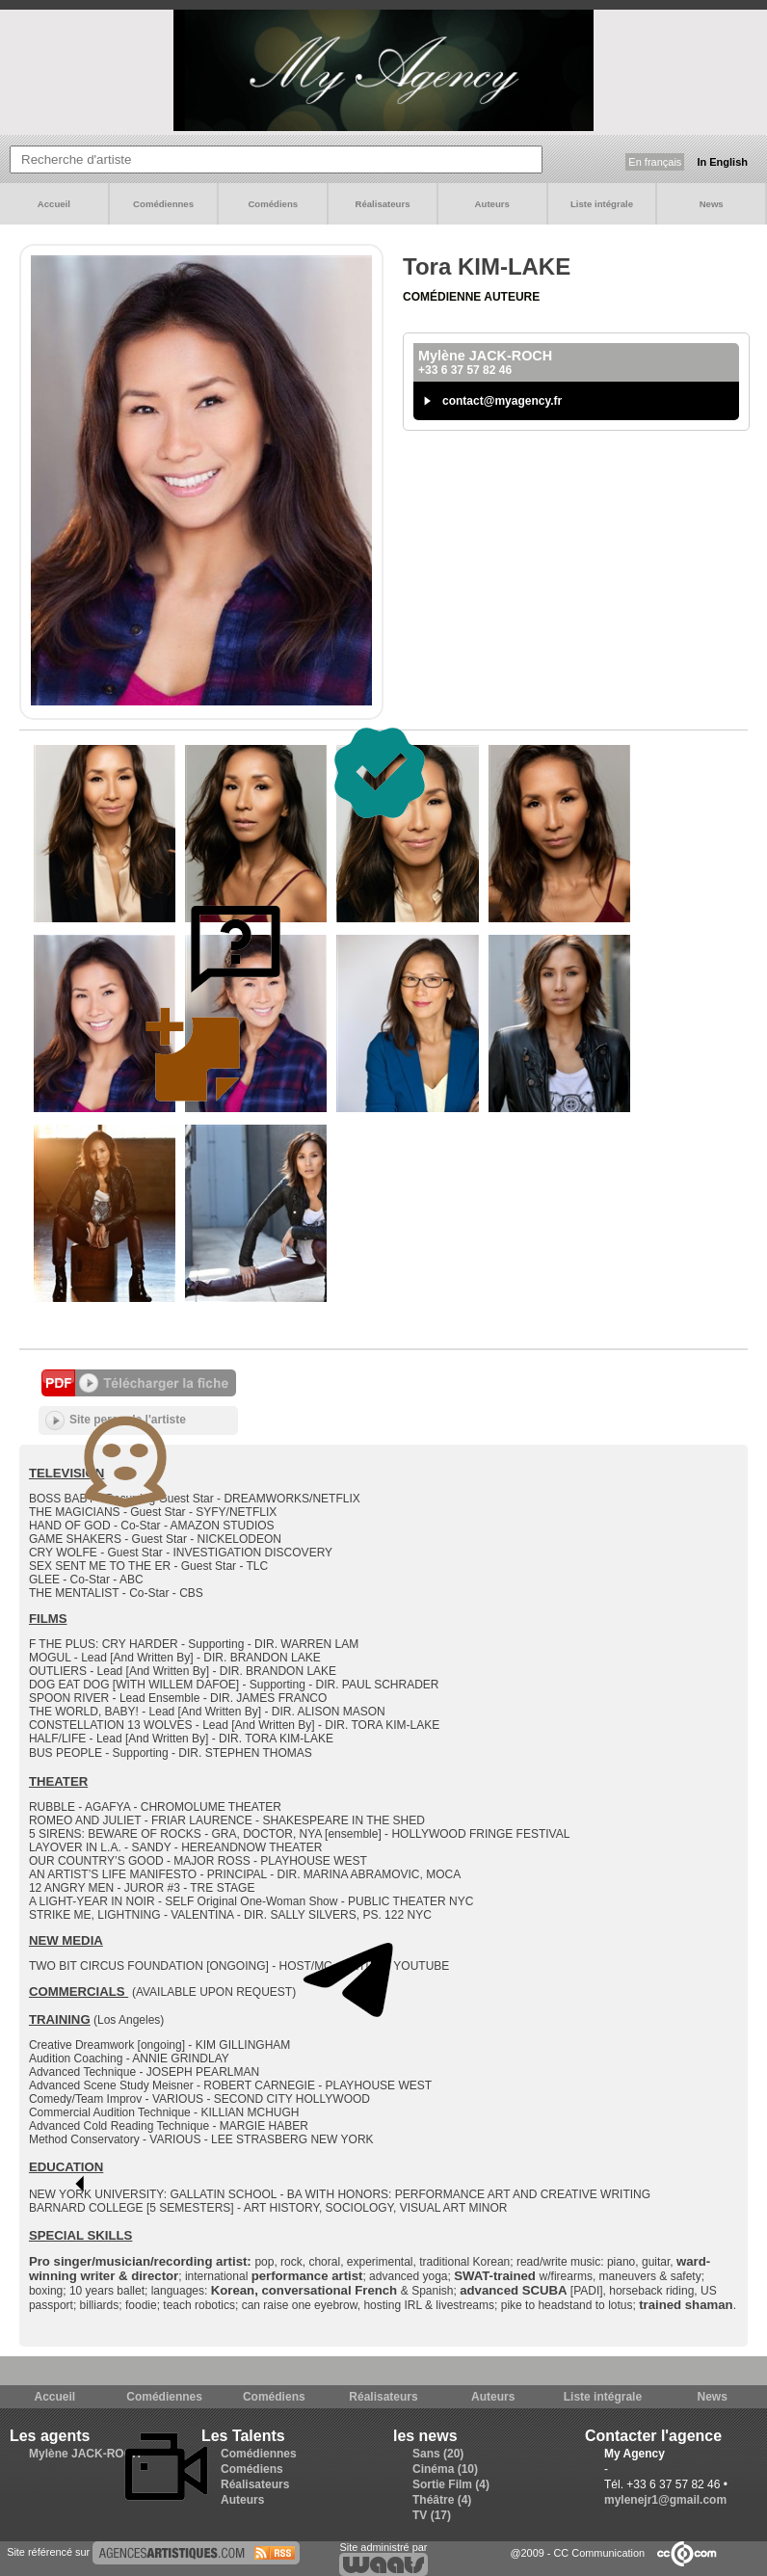 Image resolution: width=767 pixels, height=2576 pixels. Describe the element at coordinates (235, 945) in the screenshot. I see `open a questionnaire or survey` at that location.